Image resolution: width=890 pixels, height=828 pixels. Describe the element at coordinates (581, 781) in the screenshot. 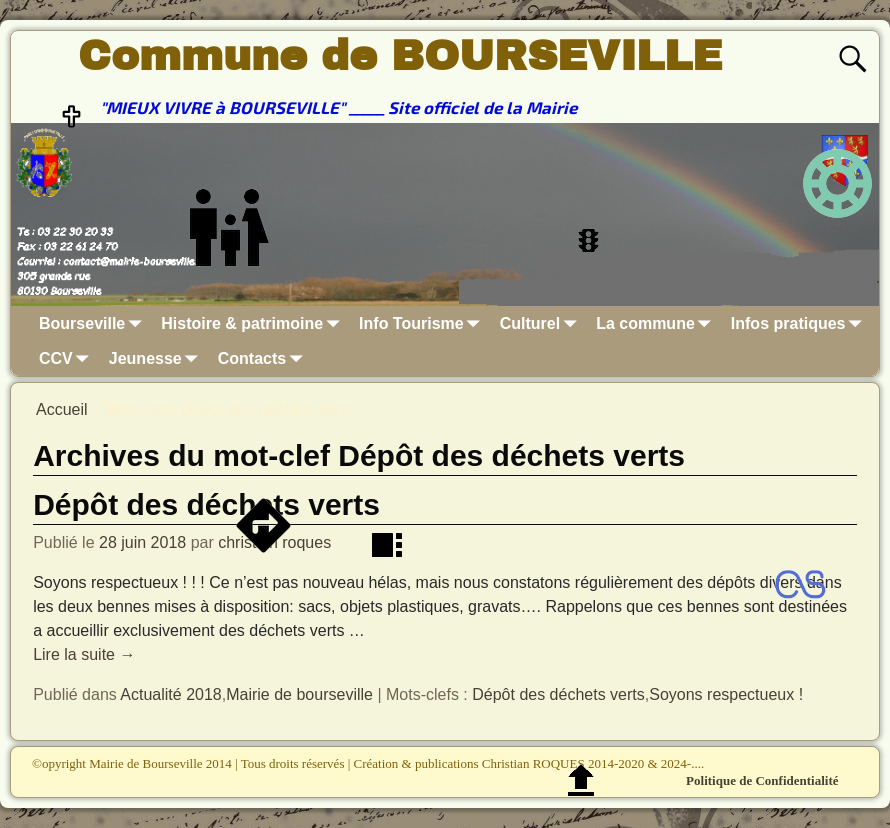

I see `upload a file` at that location.